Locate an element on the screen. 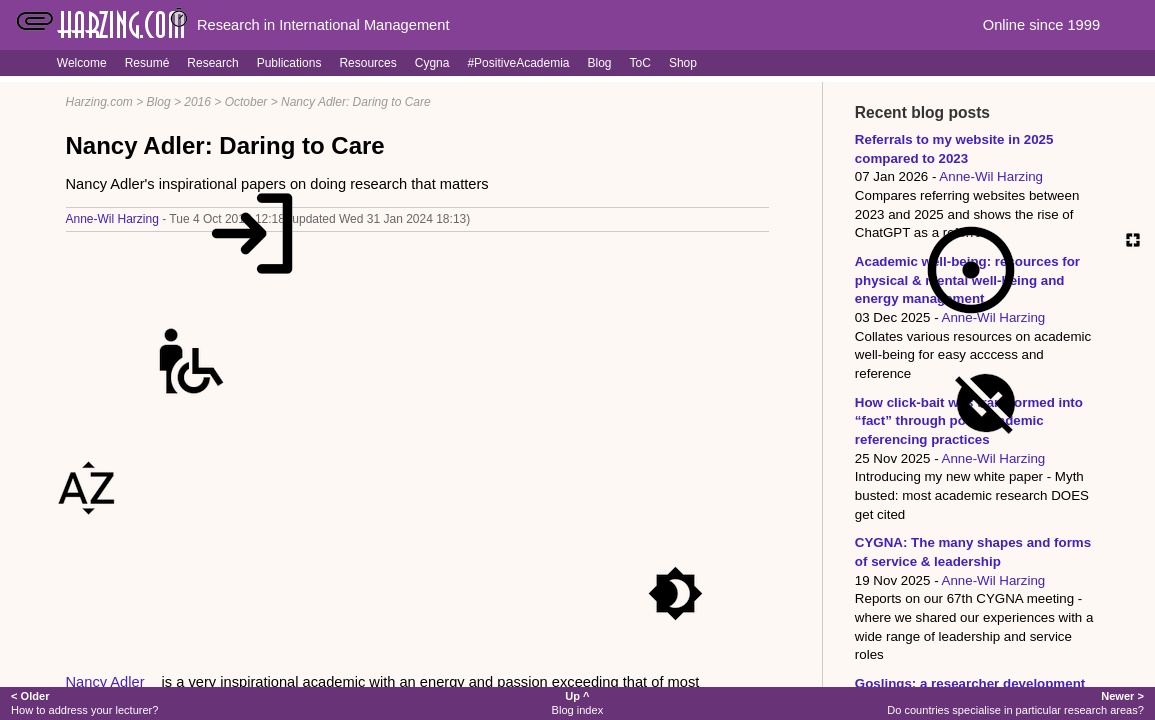 This screenshot has height=720, width=1155. wheelchair pickup location is located at coordinates (189, 361).